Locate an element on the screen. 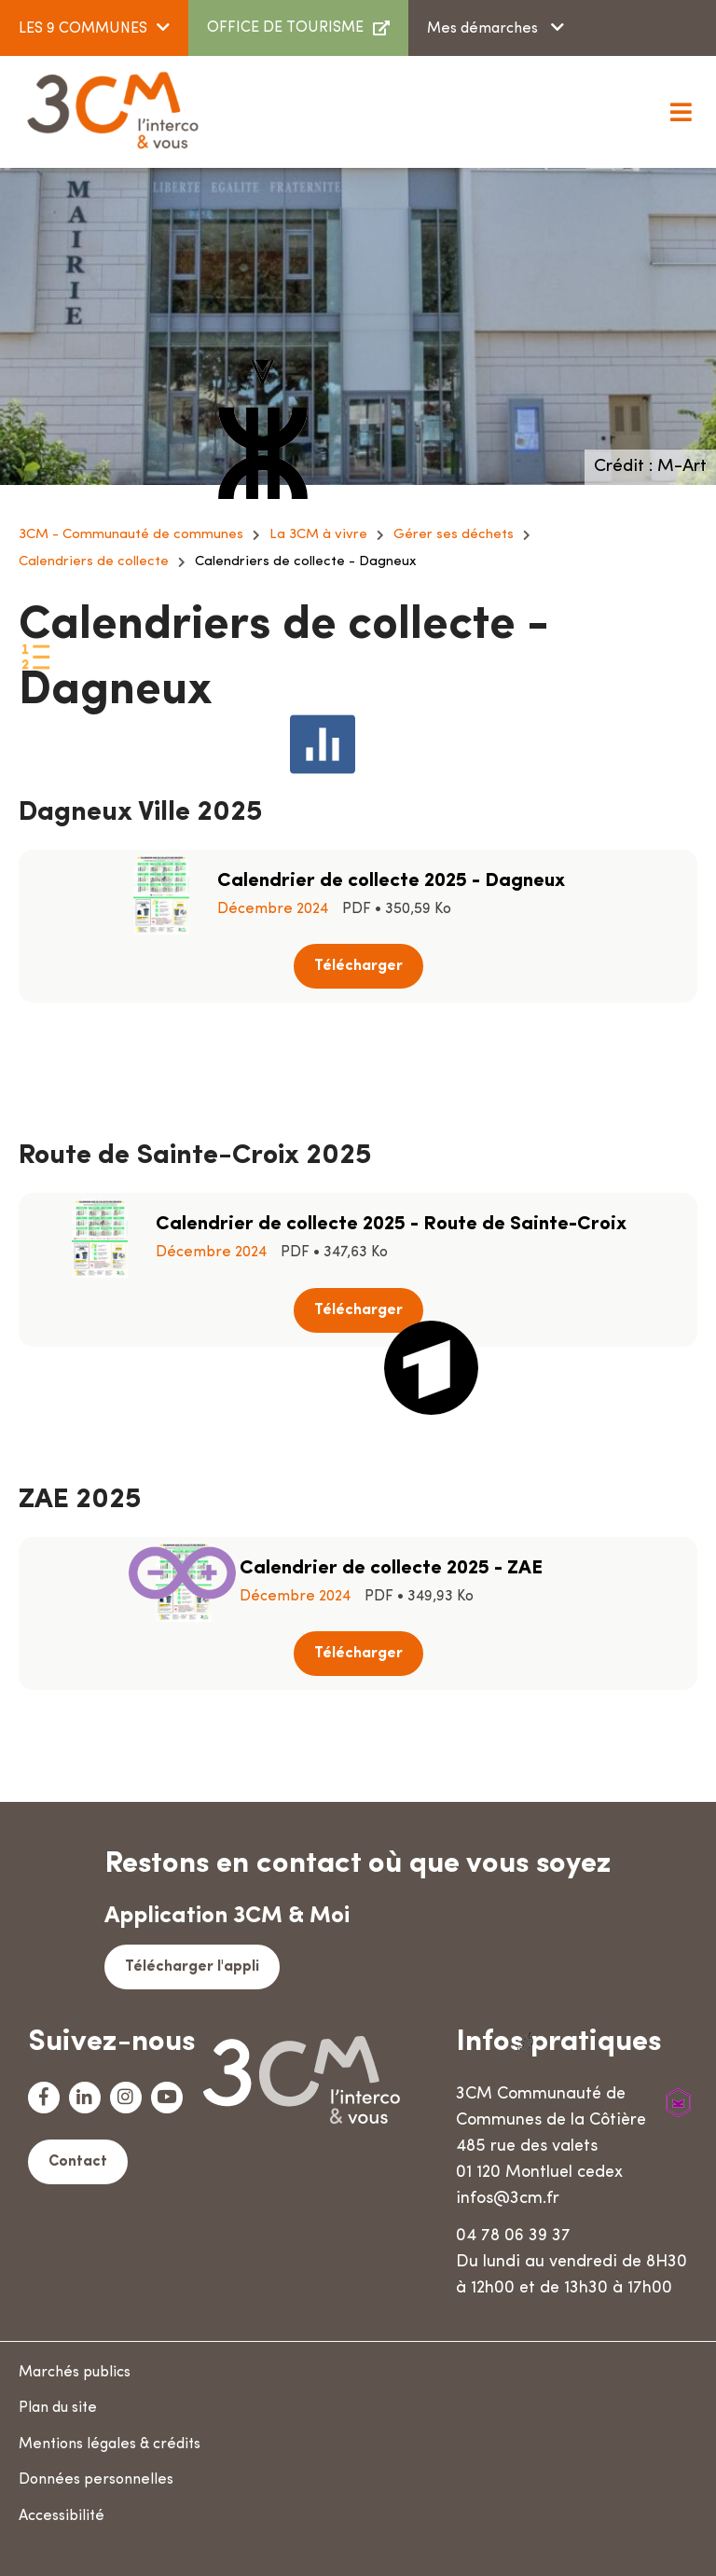  open jitsi video conferencing app is located at coordinates (525, 2042).